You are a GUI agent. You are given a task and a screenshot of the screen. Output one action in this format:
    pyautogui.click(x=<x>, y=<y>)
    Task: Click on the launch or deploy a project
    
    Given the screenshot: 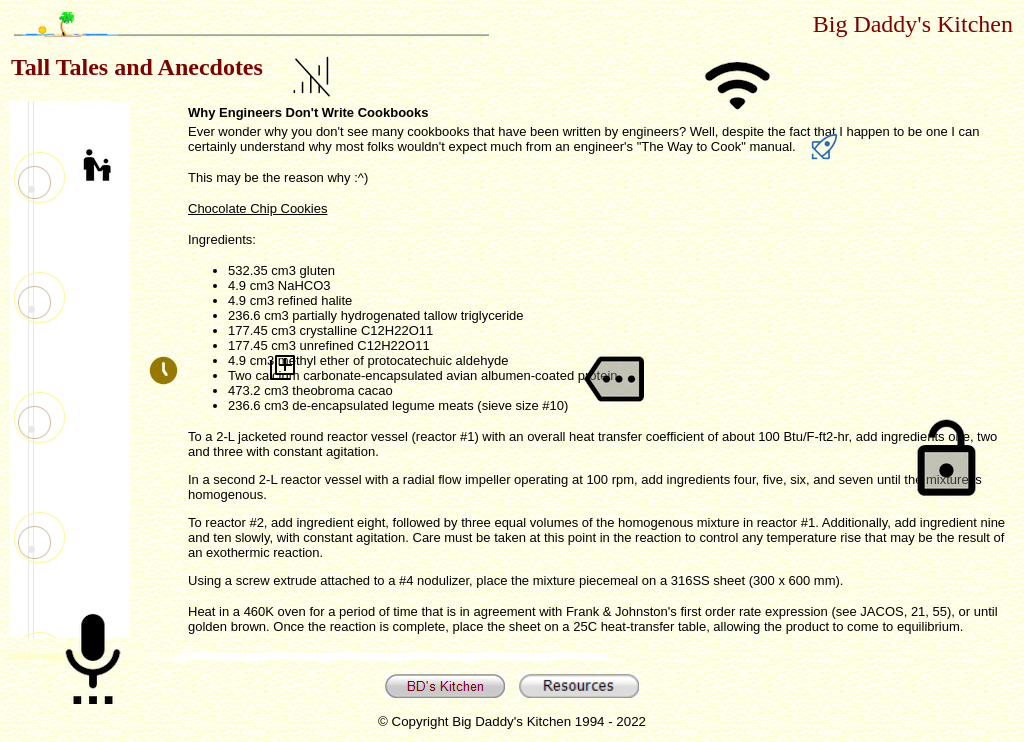 What is the action you would take?
    pyautogui.click(x=824, y=146)
    